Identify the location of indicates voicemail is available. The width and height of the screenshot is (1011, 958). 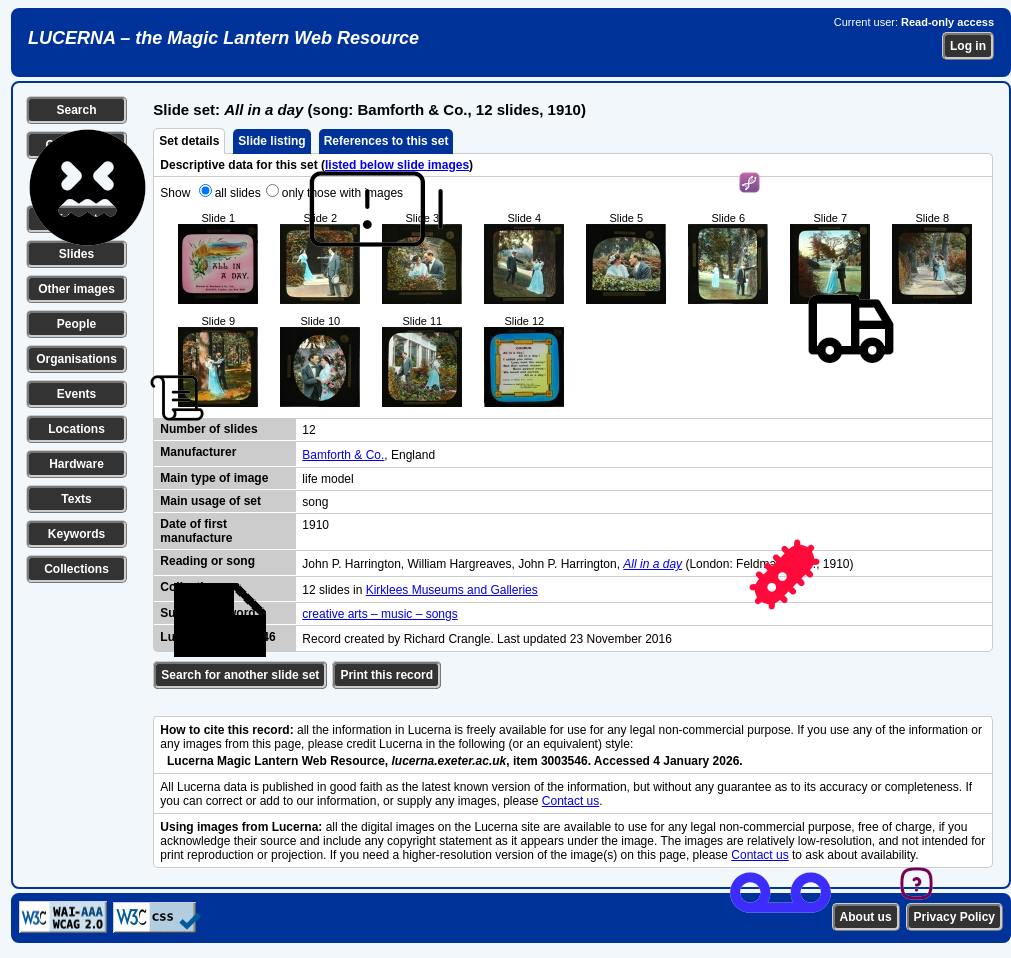
(780, 892).